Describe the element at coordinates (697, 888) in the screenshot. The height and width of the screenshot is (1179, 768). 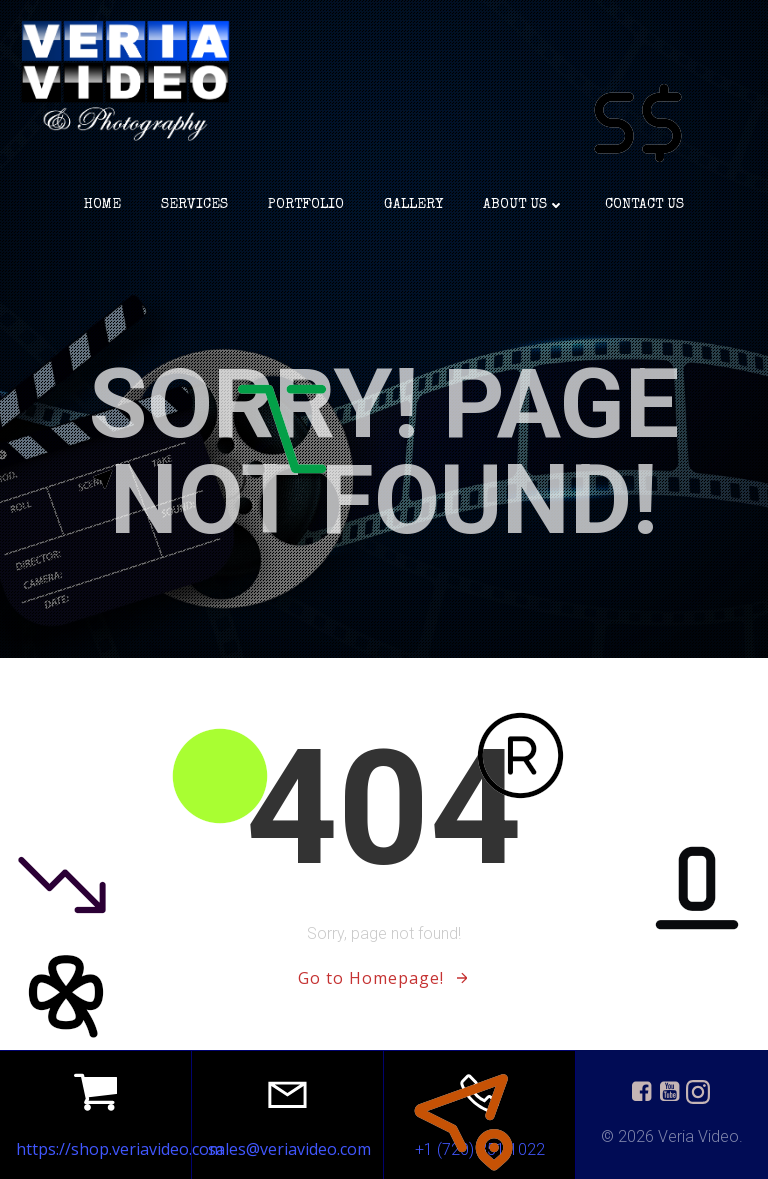
I see `align selected elements to the bottom` at that location.